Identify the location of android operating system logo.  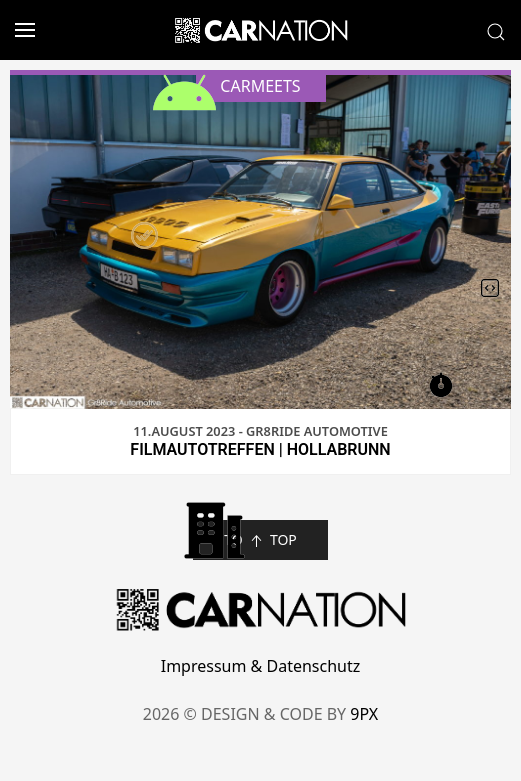
(184, 92).